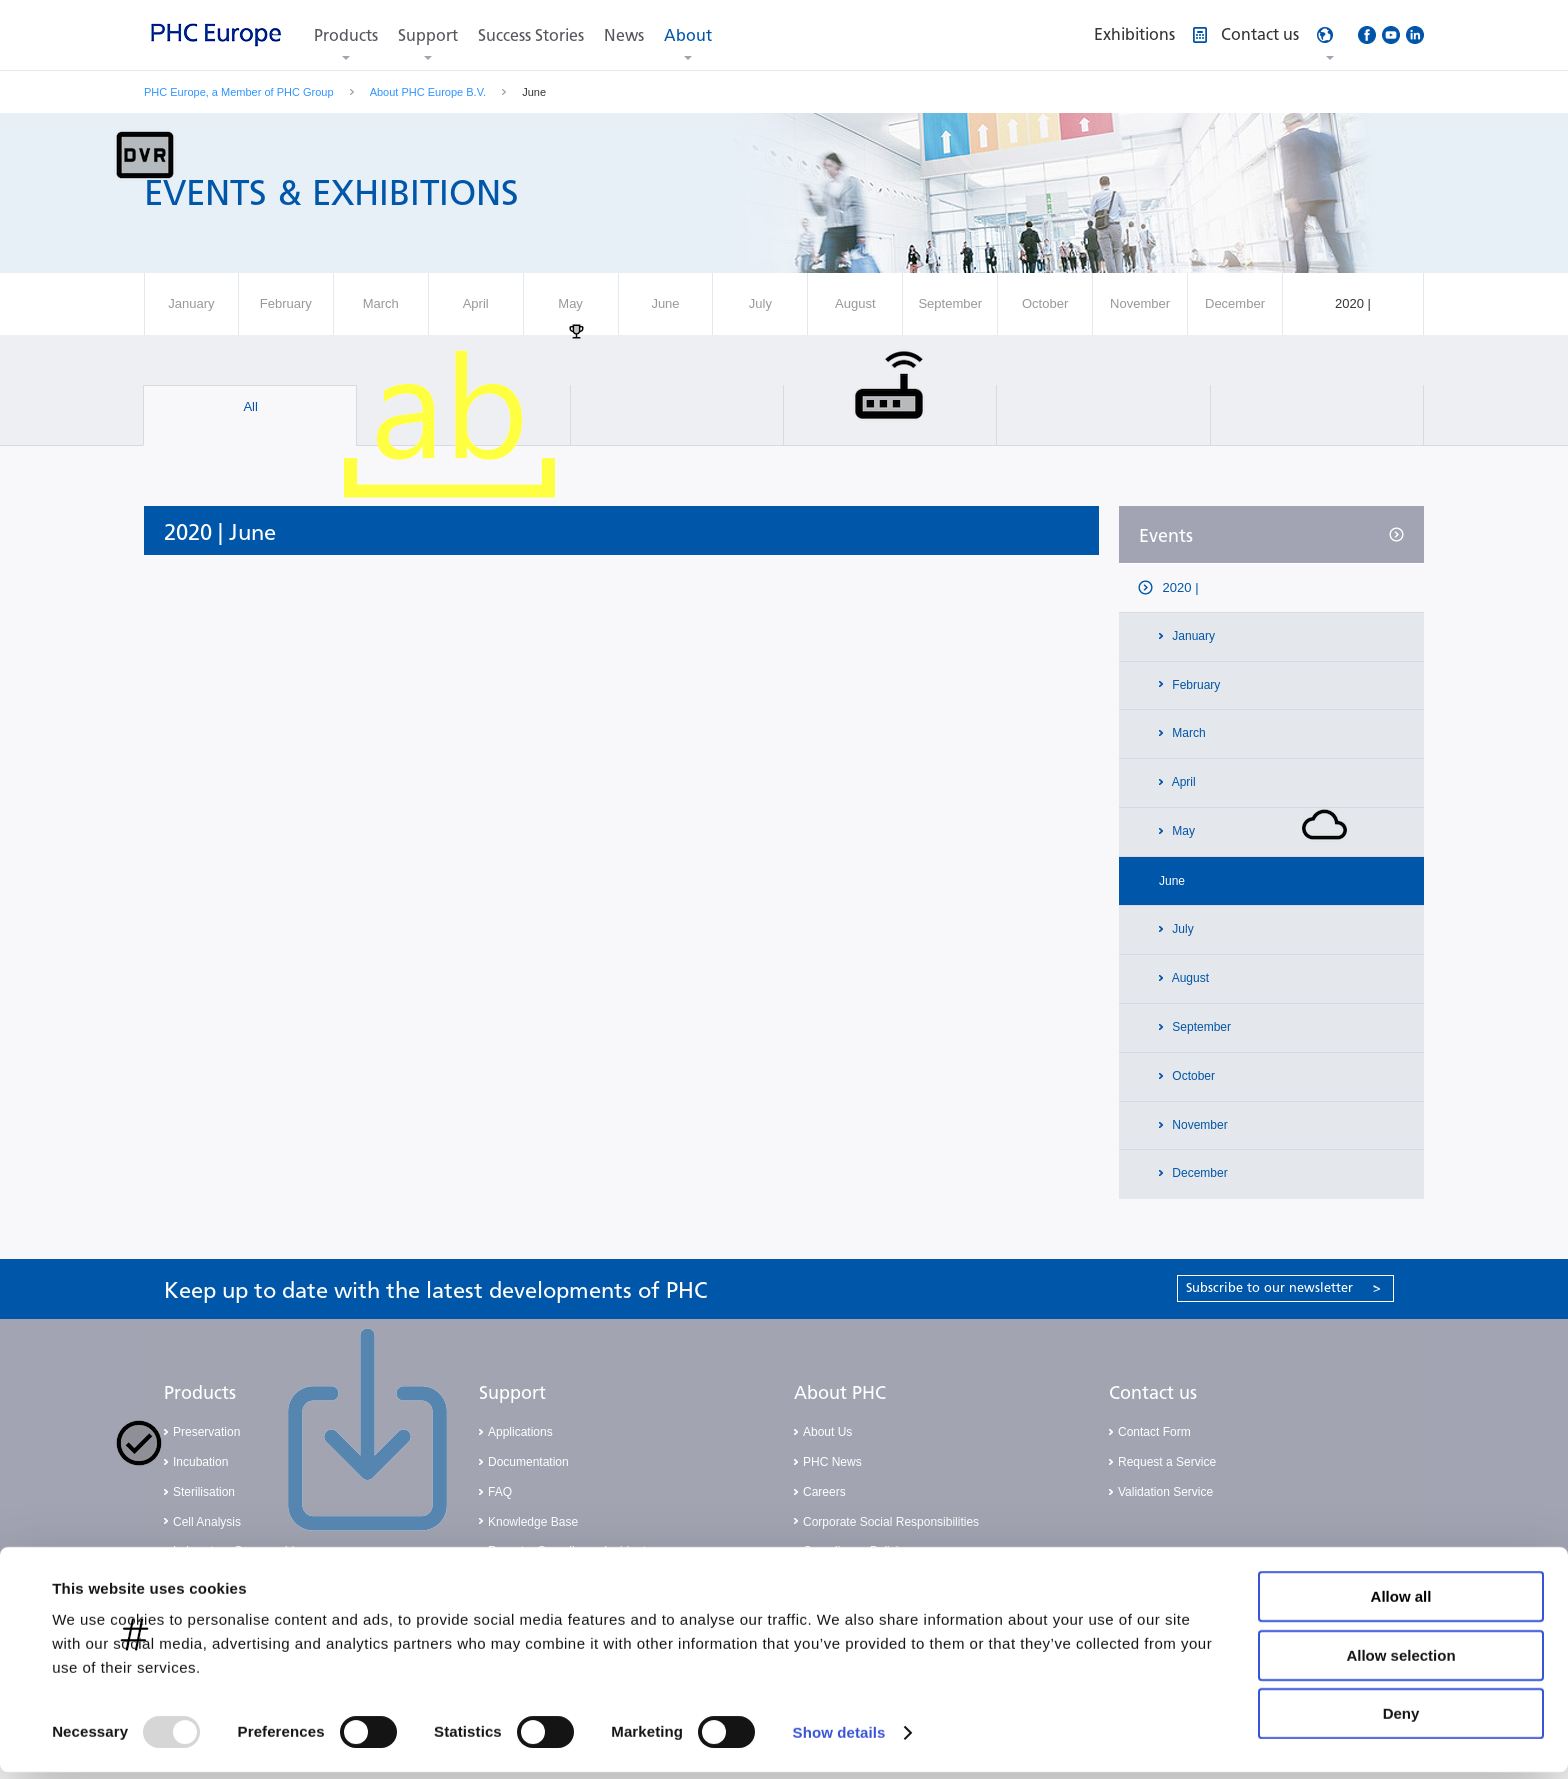 The image size is (1568, 1779). Describe the element at coordinates (367, 1429) in the screenshot. I see `download a file or document` at that location.